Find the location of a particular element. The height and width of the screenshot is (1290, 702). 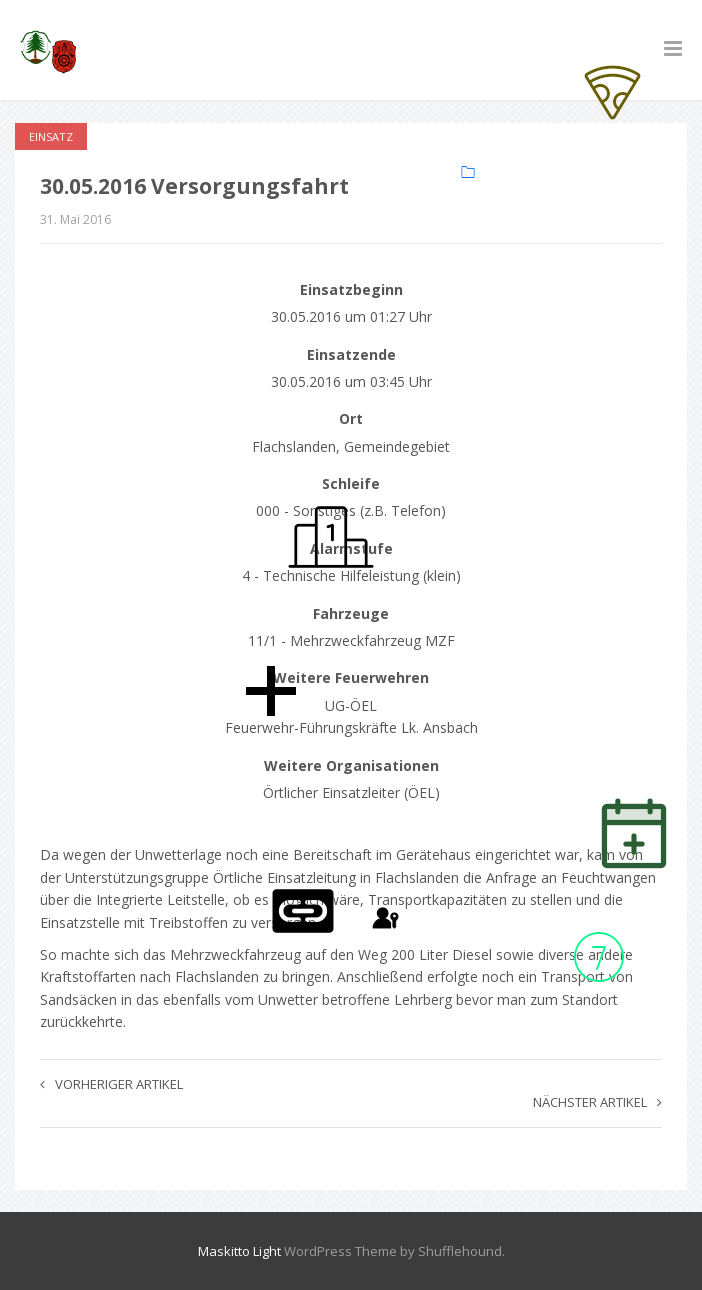

browse food or restaurant options is located at coordinates (612, 91).